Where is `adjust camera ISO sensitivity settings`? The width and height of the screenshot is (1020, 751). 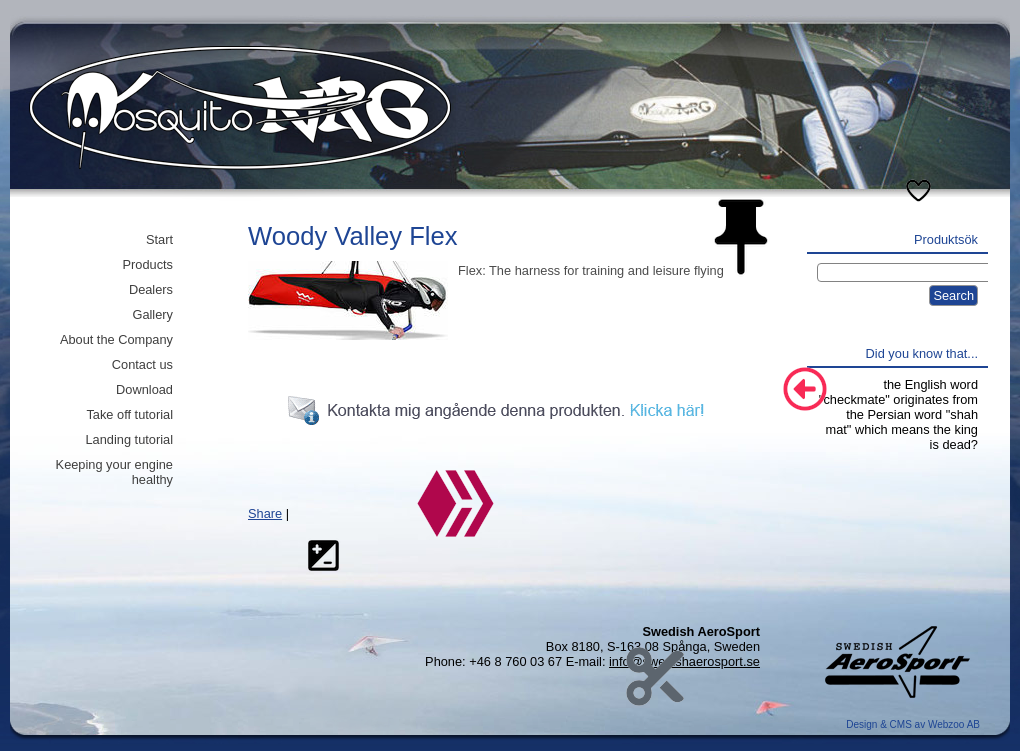
adjust camera ISO sensitivity settings is located at coordinates (323, 555).